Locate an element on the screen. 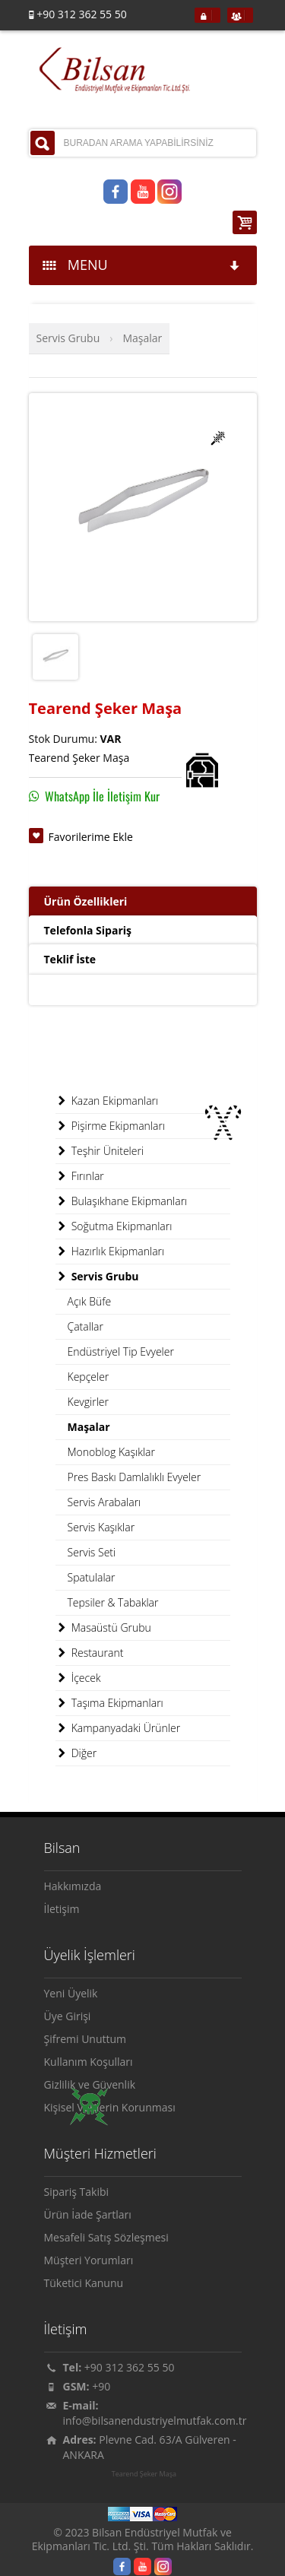 This screenshot has width=285, height=2576. holiday or christmas-themed content is located at coordinates (223, 1122).